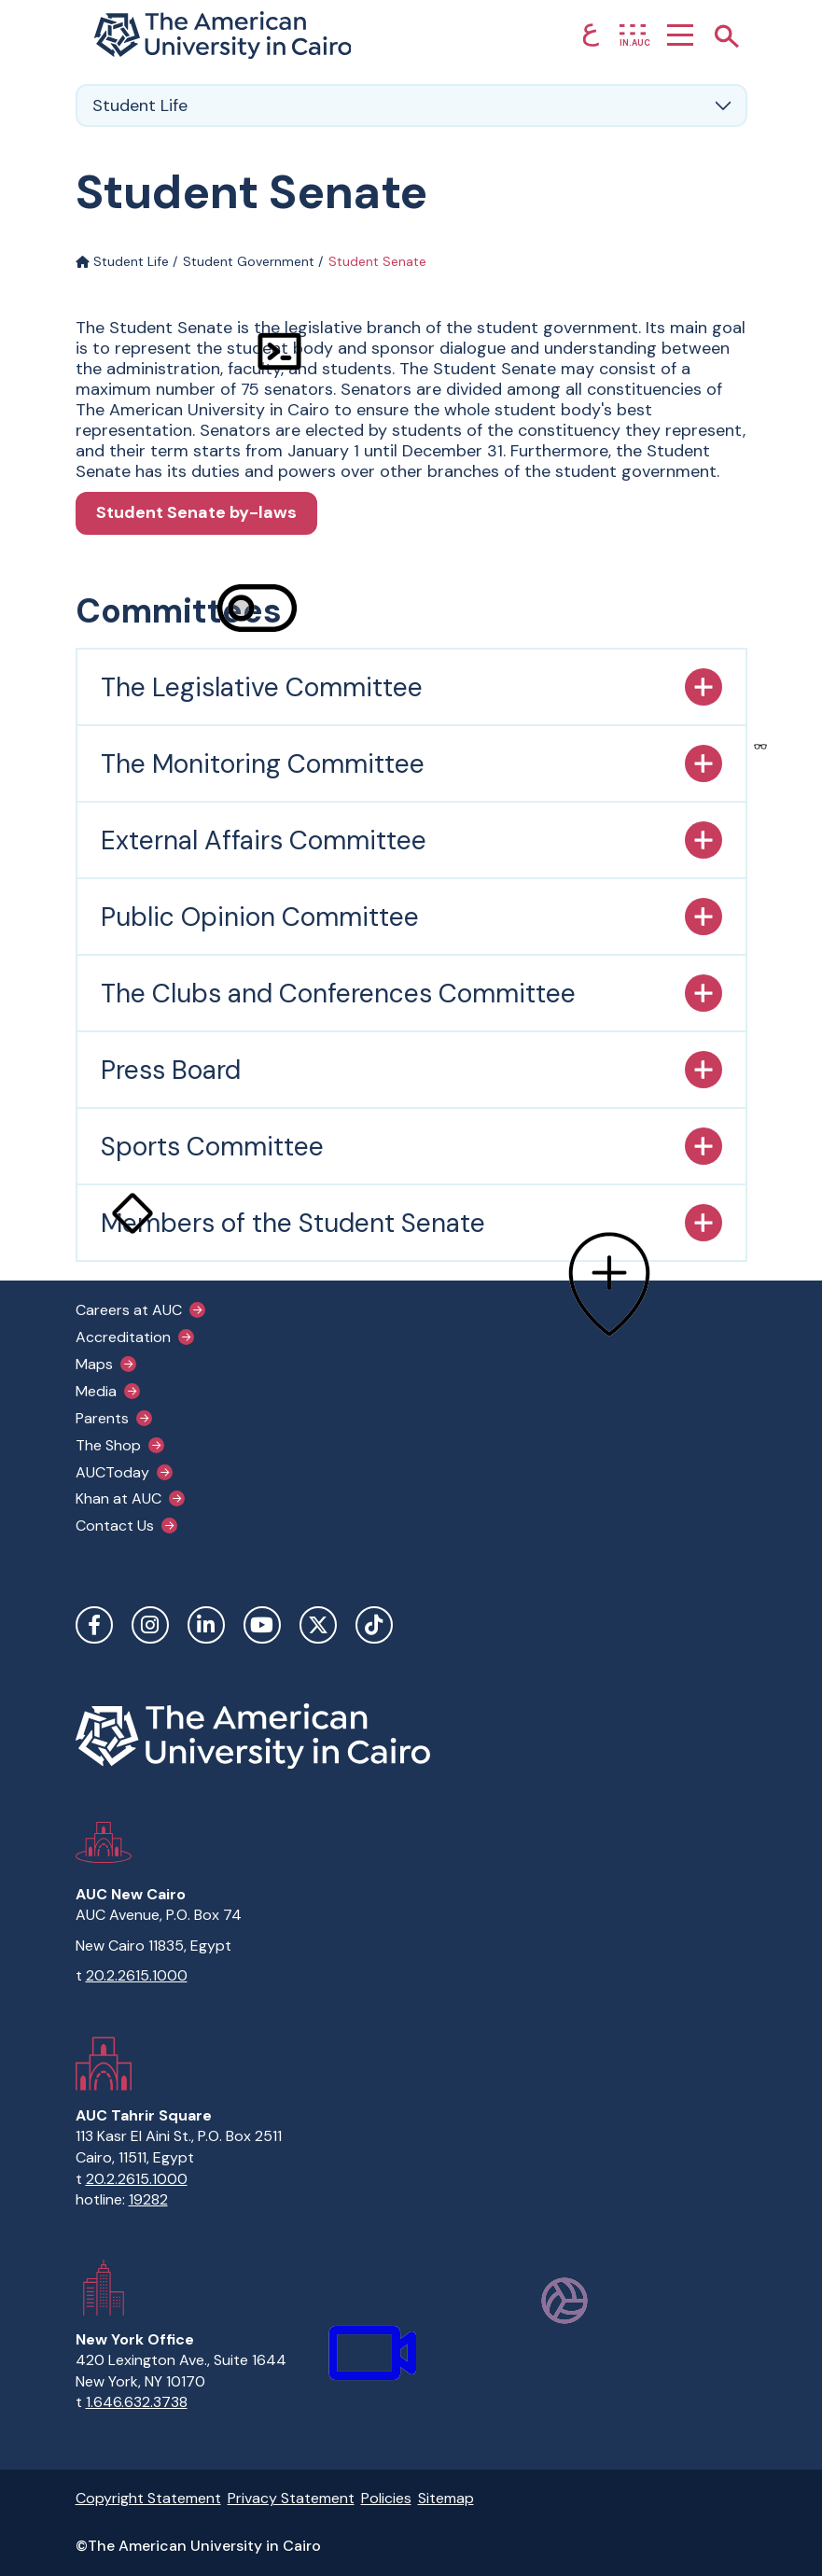 Image resolution: width=822 pixels, height=2576 pixels. Describe the element at coordinates (370, 2353) in the screenshot. I see `start a video call` at that location.